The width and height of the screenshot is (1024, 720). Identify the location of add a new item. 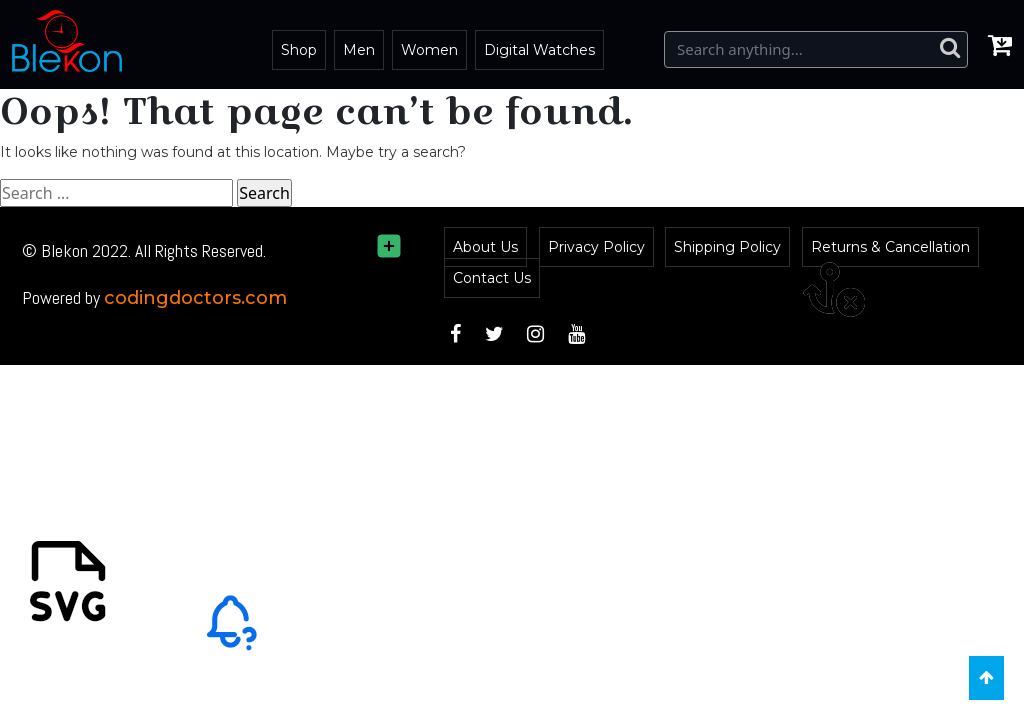
(389, 246).